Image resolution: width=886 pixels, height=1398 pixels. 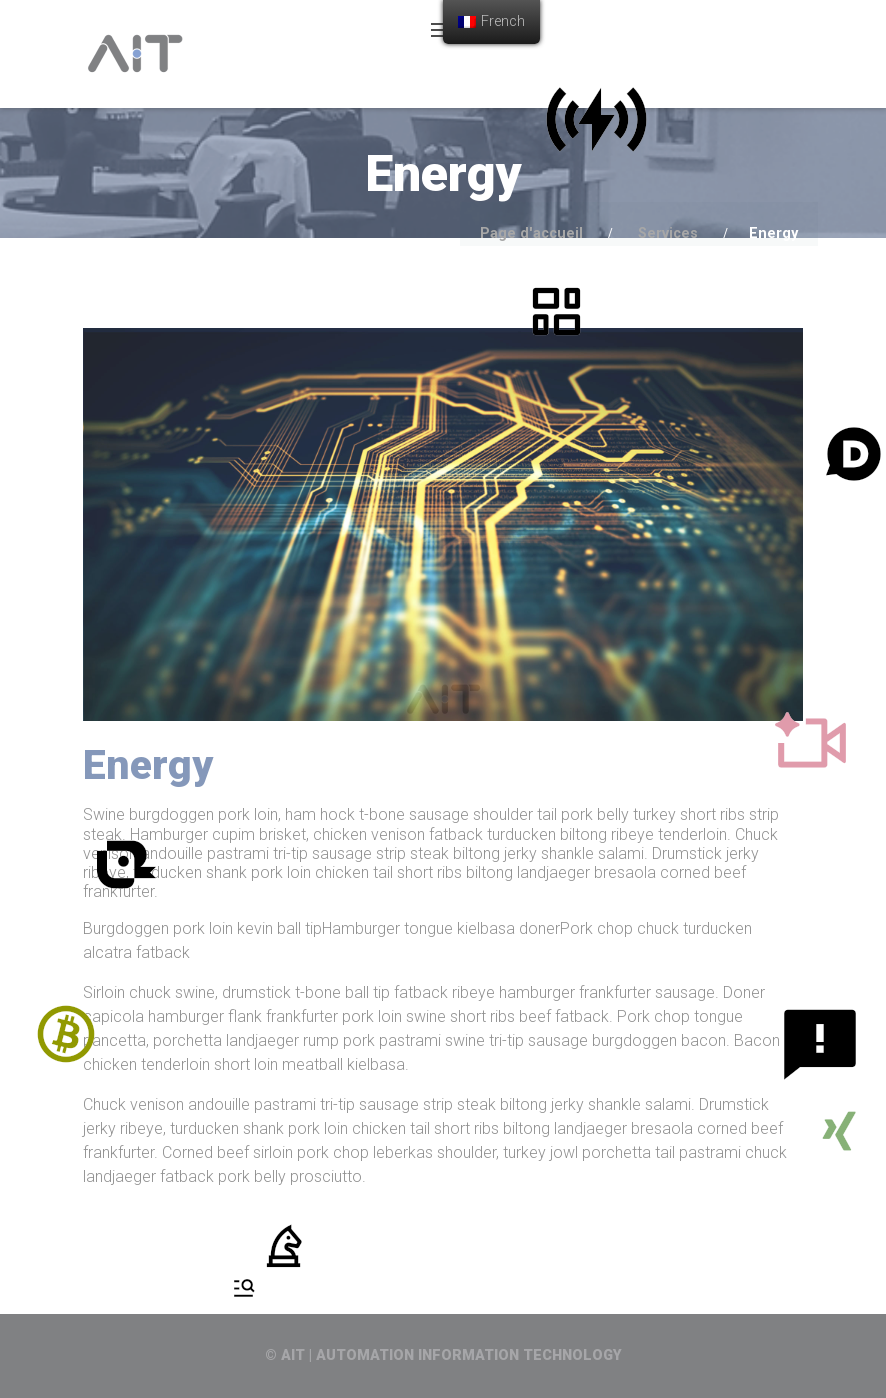 What do you see at coordinates (820, 1042) in the screenshot?
I see `submit feedback or report an issue` at bounding box center [820, 1042].